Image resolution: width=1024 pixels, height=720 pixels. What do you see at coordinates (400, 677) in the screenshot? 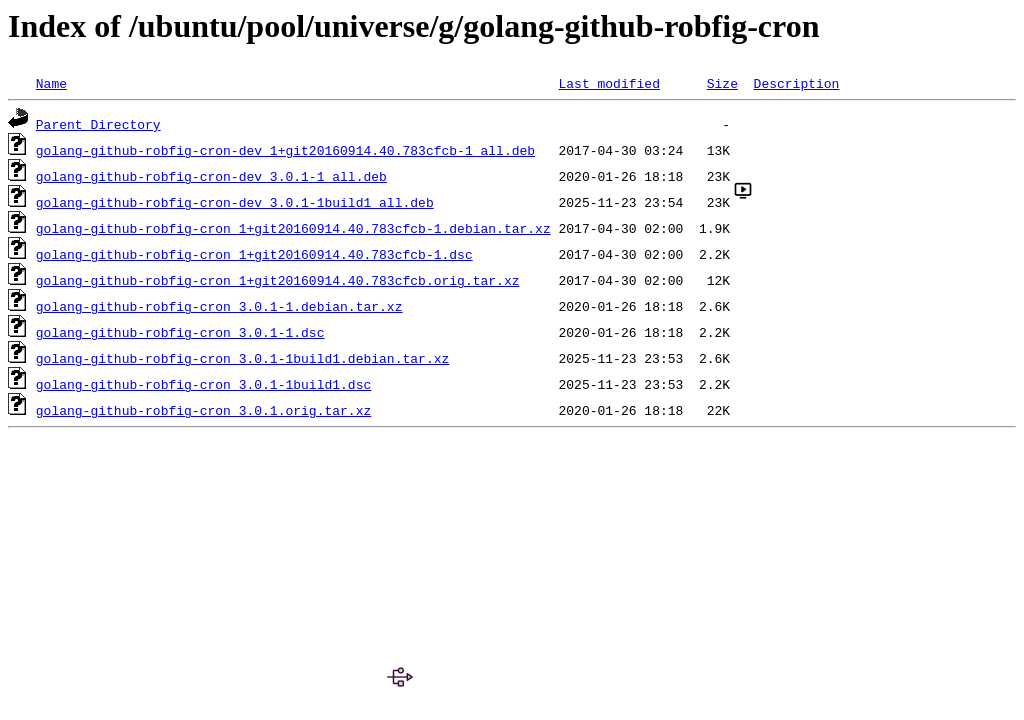
I see `connect a USB device` at bounding box center [400, 677].